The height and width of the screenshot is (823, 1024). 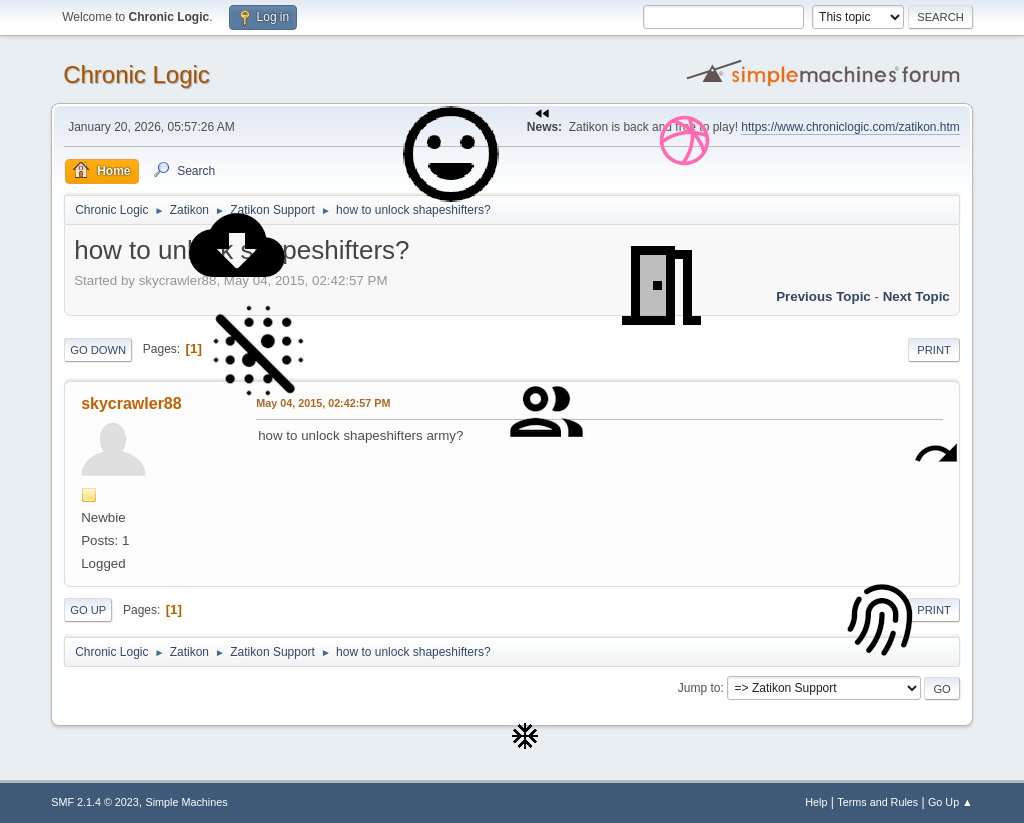 I want to click on access games or entertainment features, so click(x=684, y=140).